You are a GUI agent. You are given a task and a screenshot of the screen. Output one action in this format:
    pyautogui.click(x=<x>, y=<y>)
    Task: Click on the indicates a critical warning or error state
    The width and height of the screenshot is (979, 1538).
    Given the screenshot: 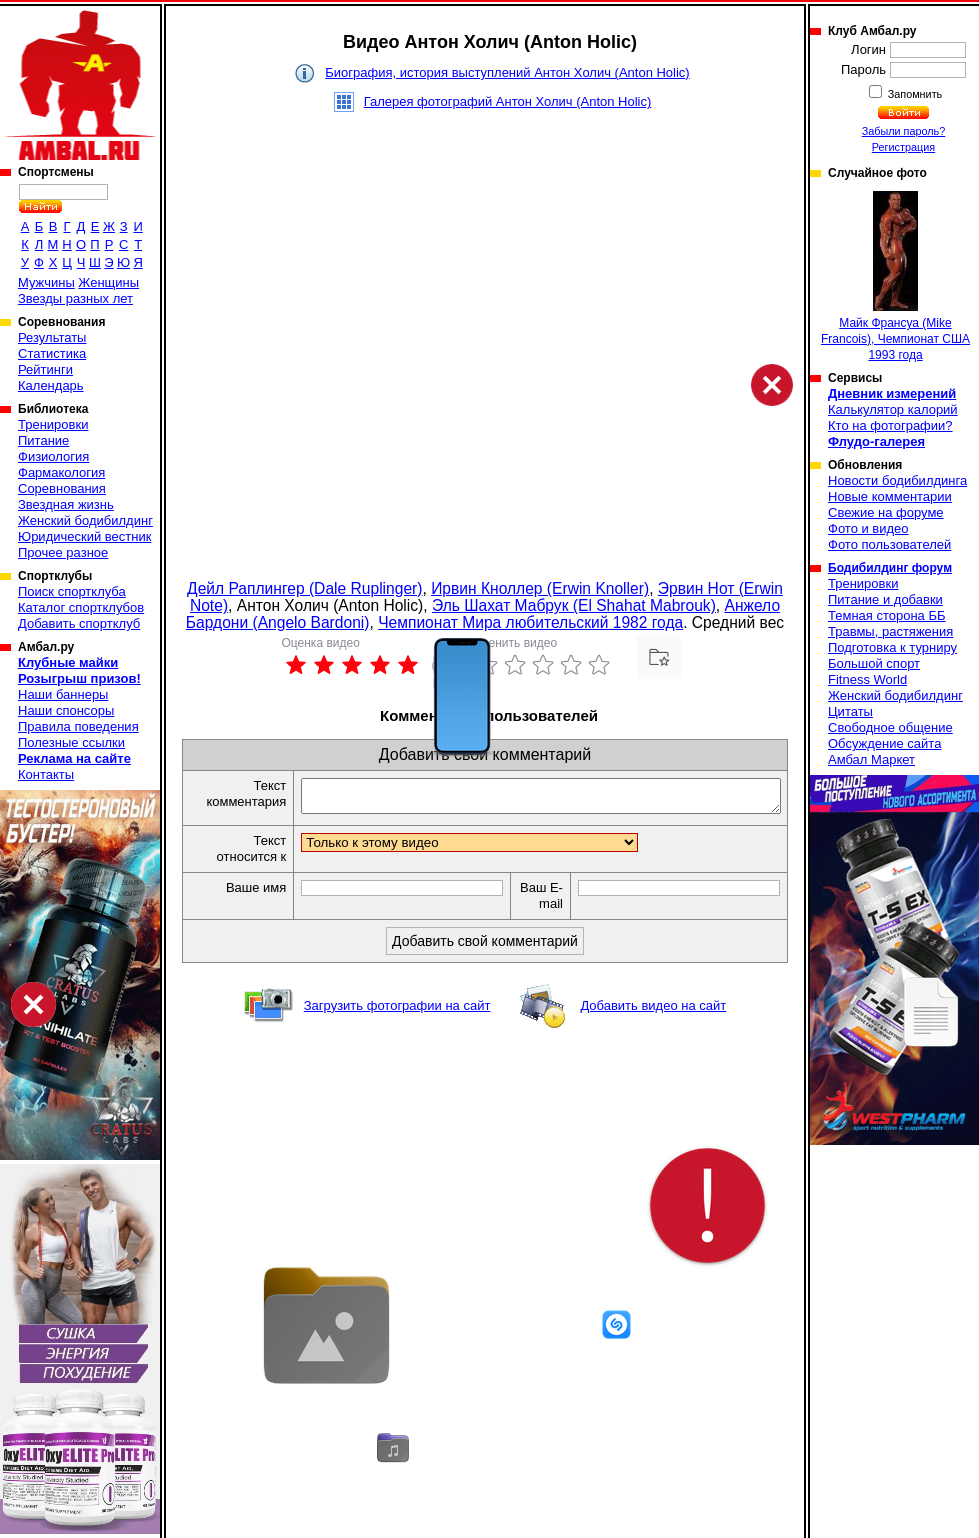 What is the action you would take?
    pyautogui.click(x=707, y=1205)
    